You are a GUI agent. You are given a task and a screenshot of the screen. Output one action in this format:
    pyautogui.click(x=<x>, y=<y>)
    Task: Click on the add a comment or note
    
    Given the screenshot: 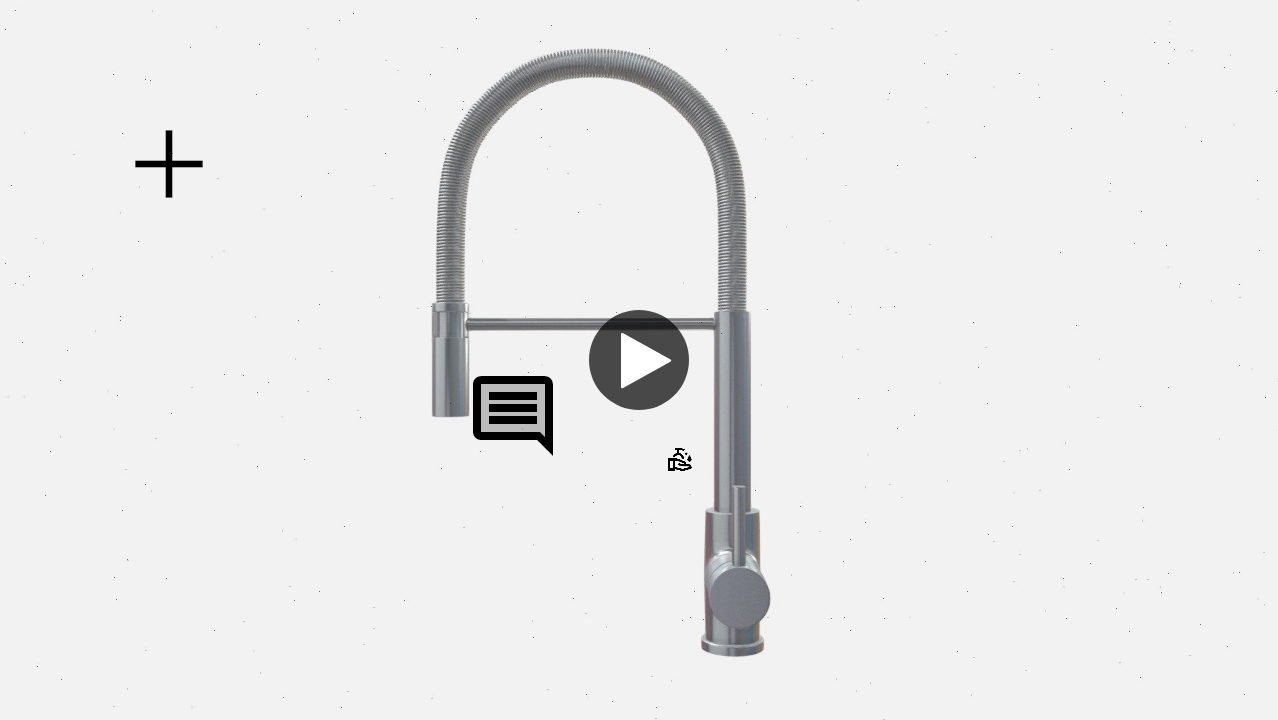 What is the action you would take?
    pyautogui.click(x=513, y=416)
    